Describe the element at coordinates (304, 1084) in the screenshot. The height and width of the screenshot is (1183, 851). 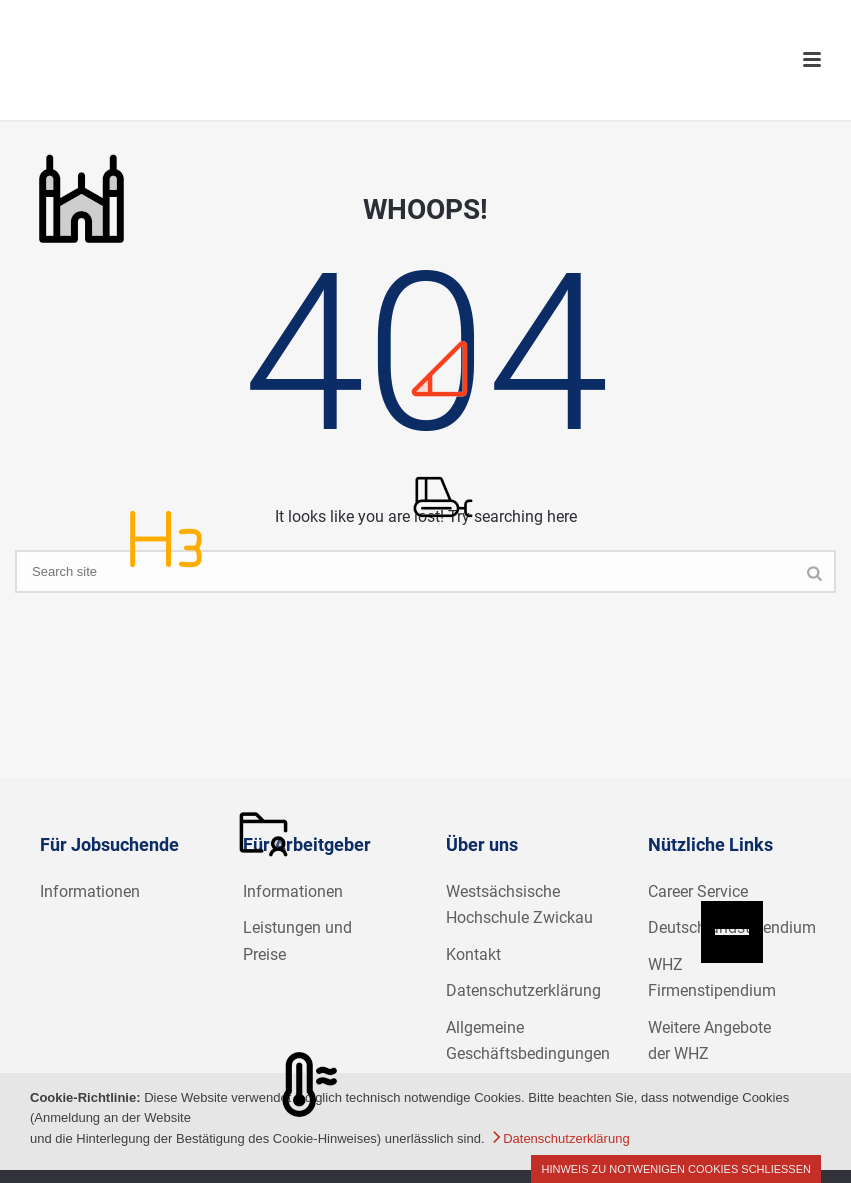
I see `indicates high temperature or heat warning` at that location.